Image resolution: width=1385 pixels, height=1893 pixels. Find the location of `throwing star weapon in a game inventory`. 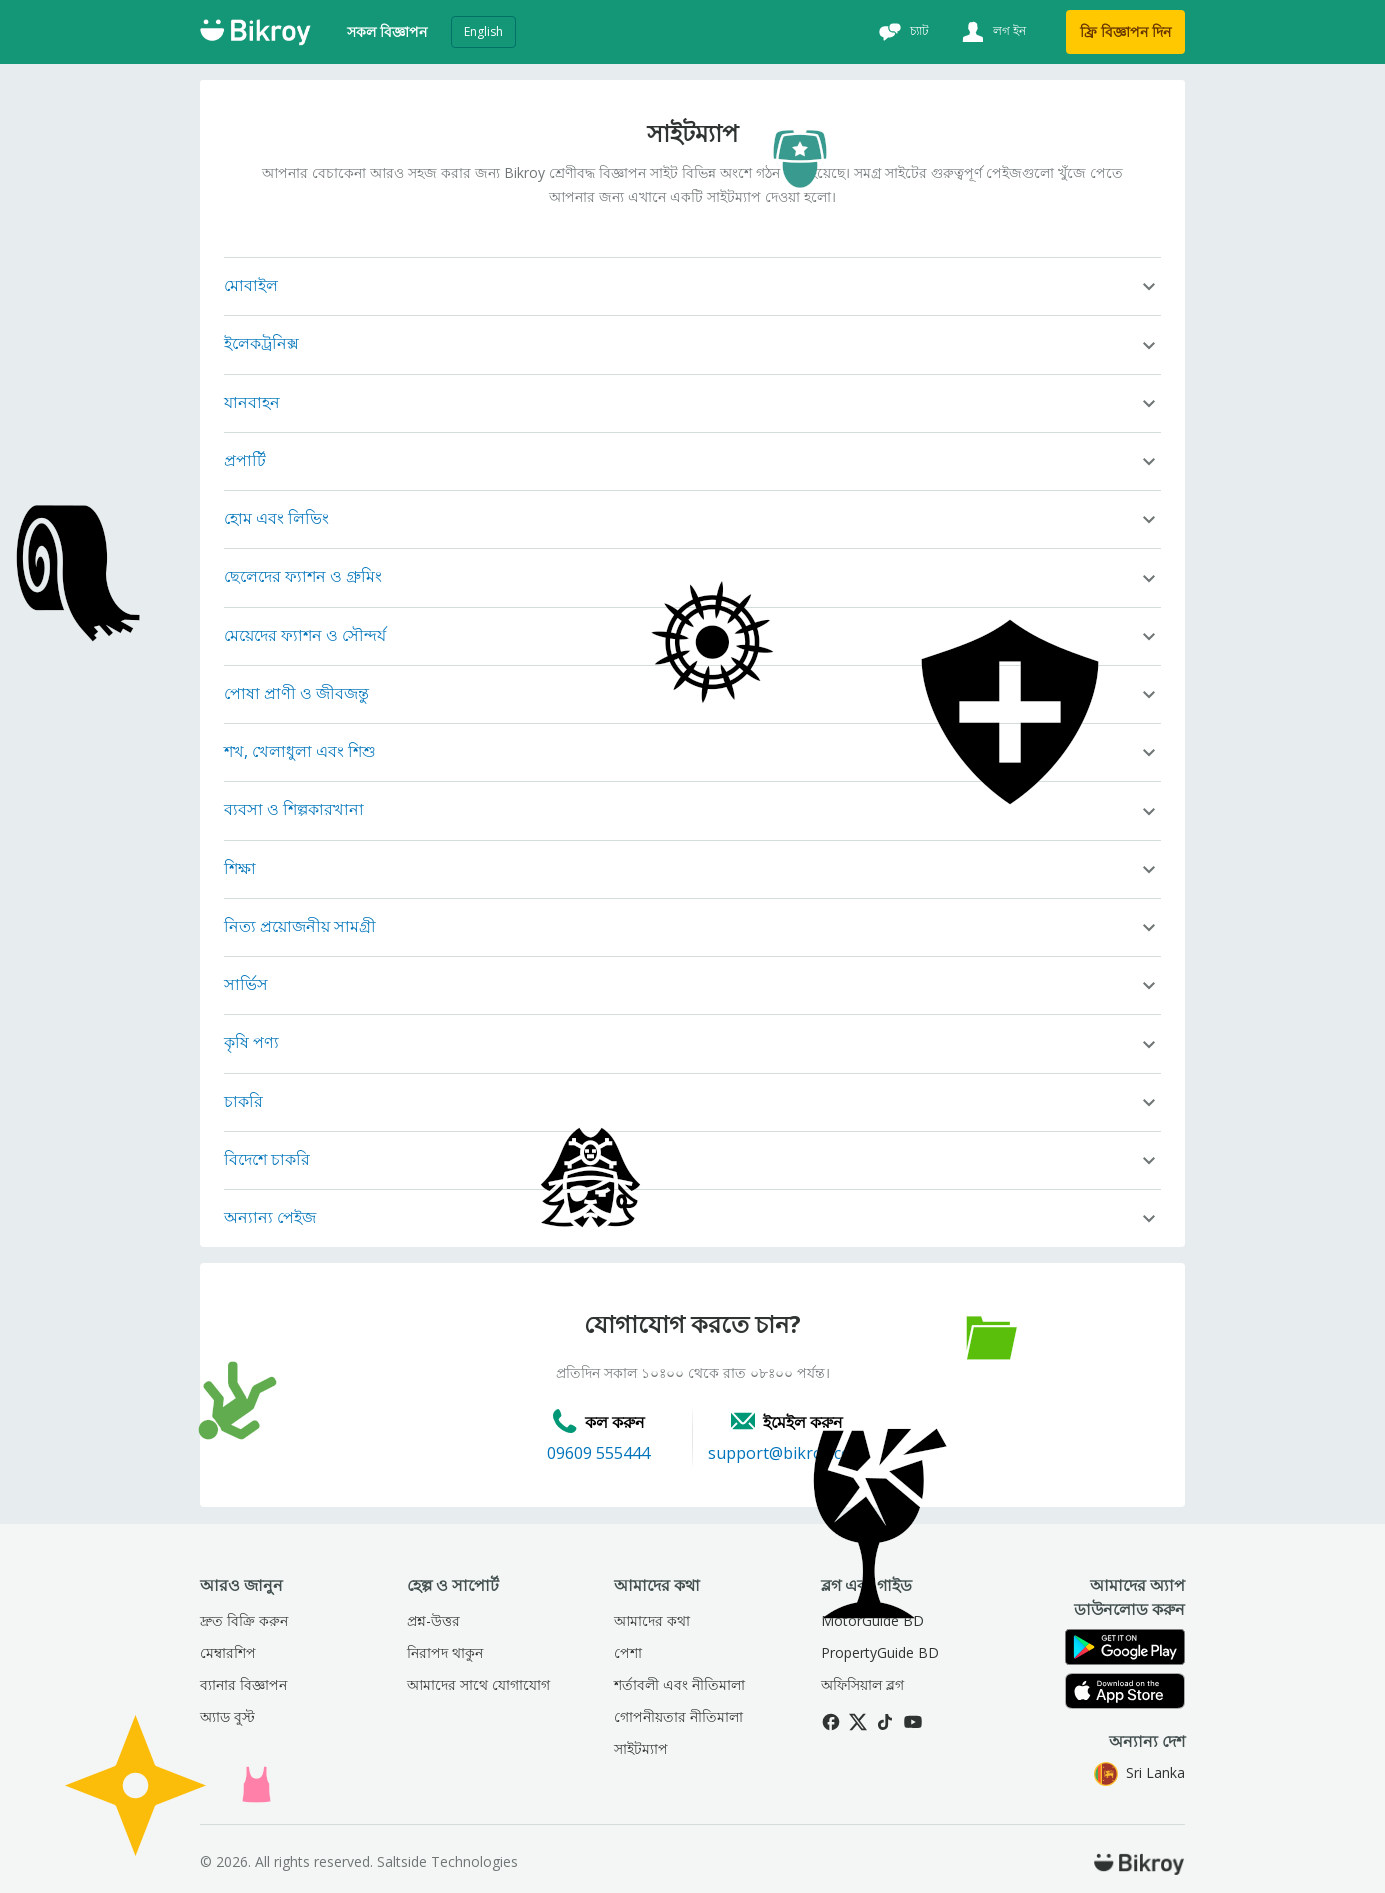

throwing star weapon in a game inventory is located at coordinates (135, 1785).